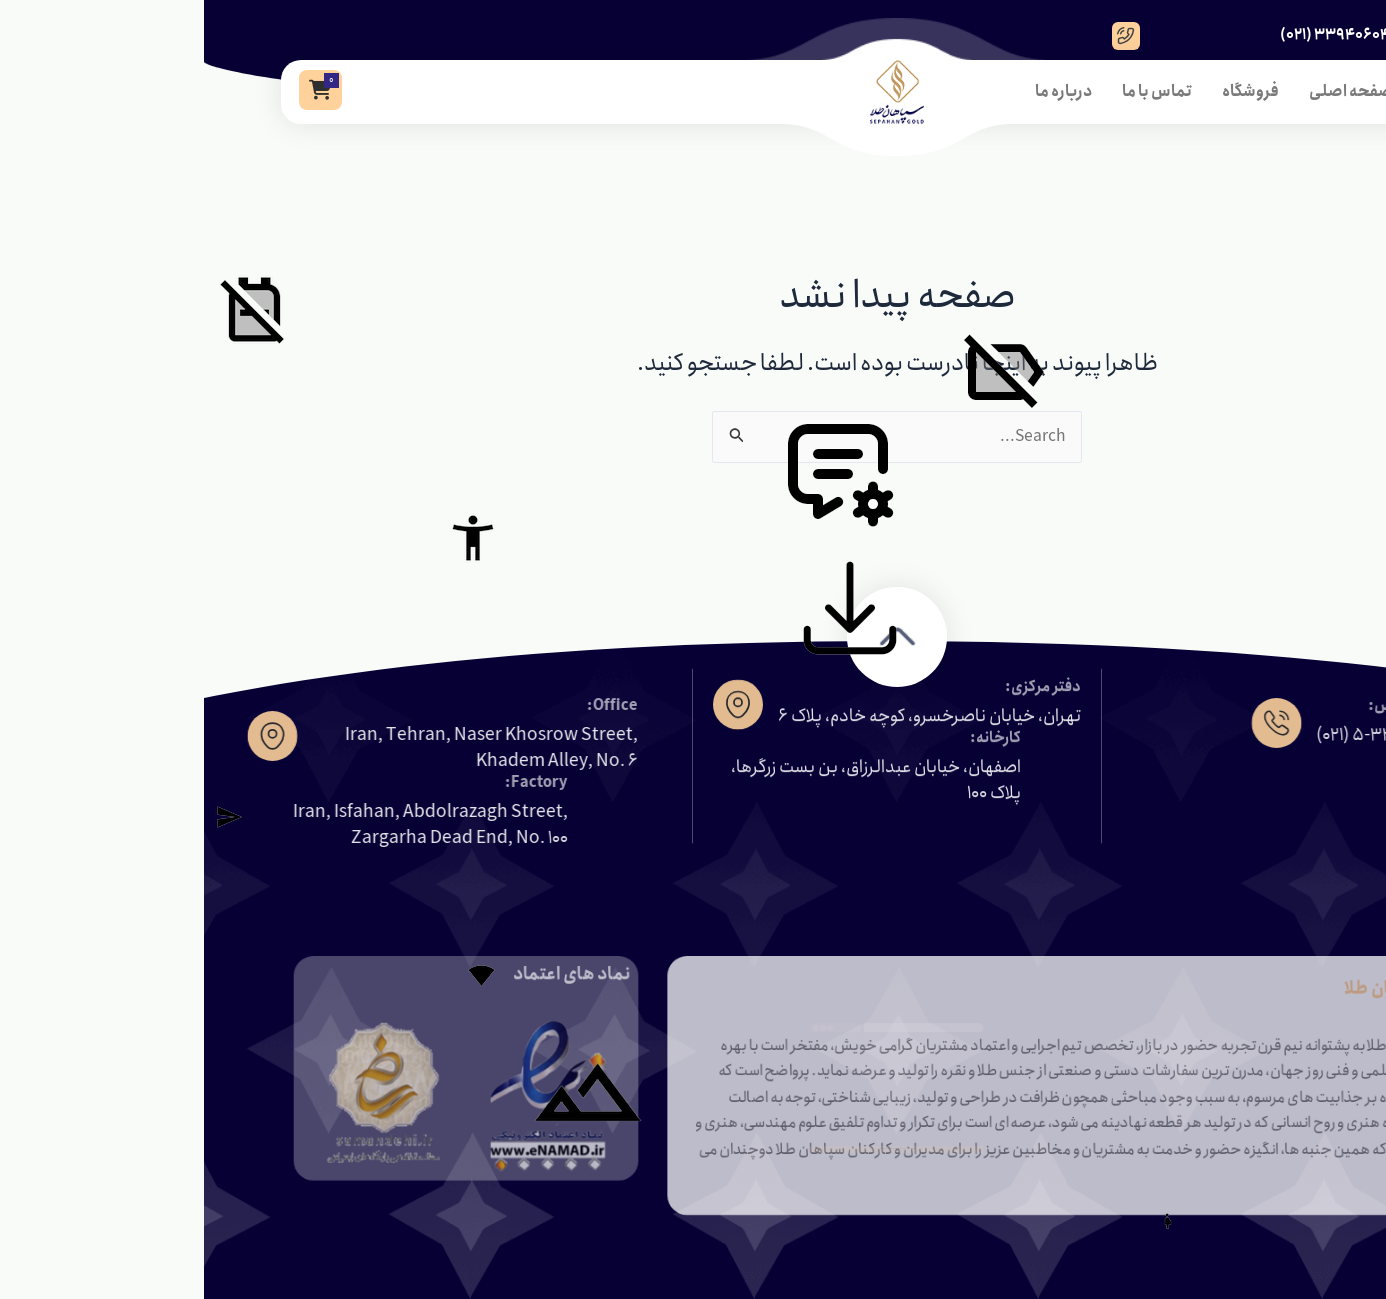 This screenshot has height=1299, width=1386. Describe the element at coordinates (1004, 372) in the screenshot. I see `remove a label or tag` at that location.